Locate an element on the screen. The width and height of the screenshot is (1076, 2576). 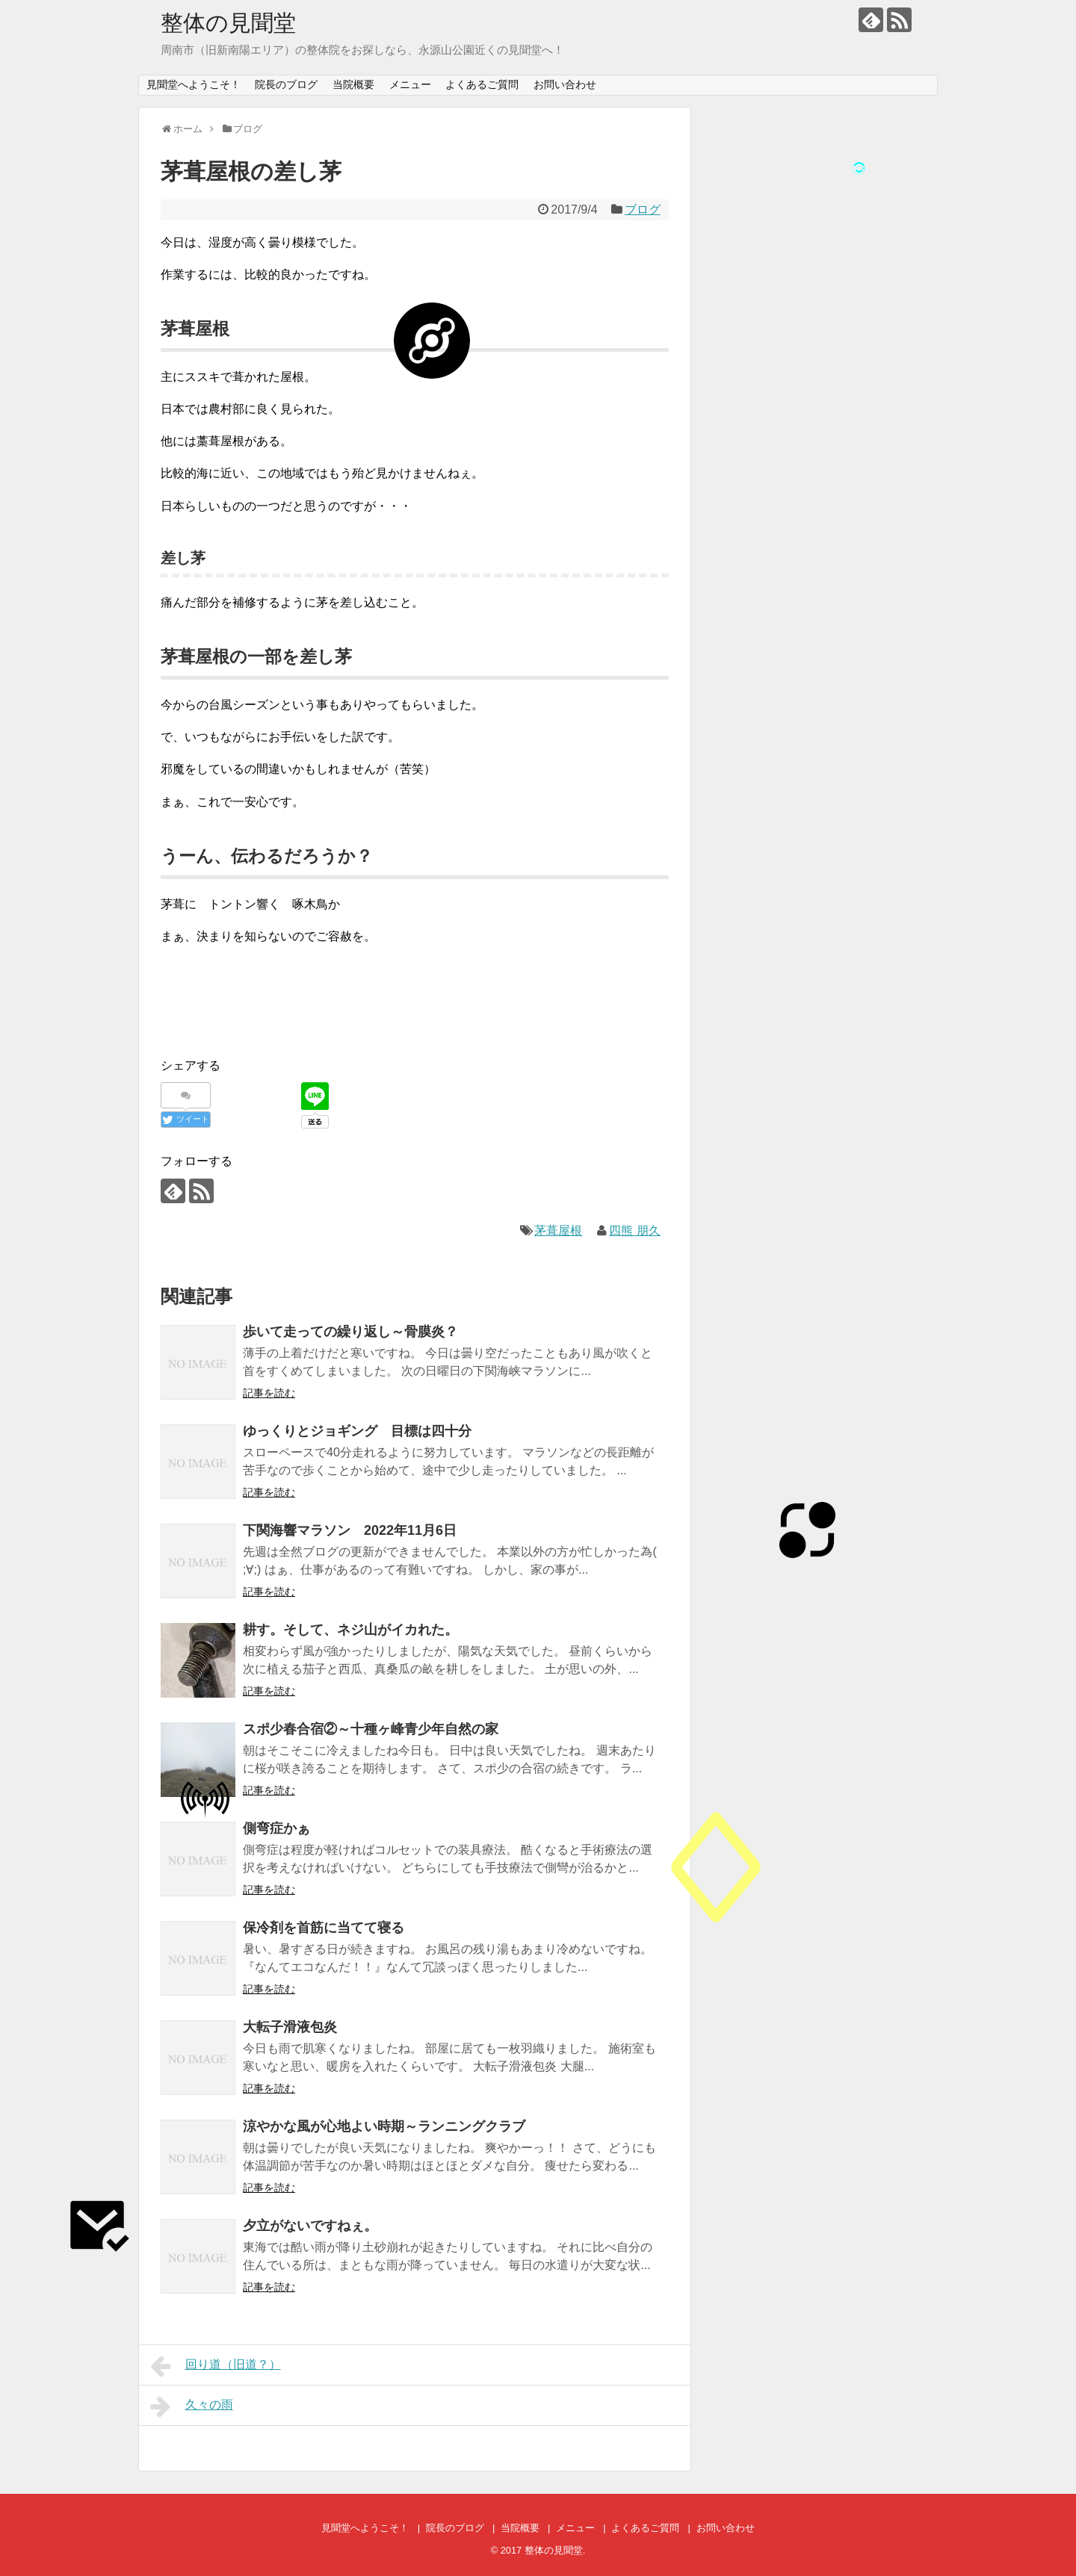
exchange or swap between two items is located at coordinates (807, 1530).